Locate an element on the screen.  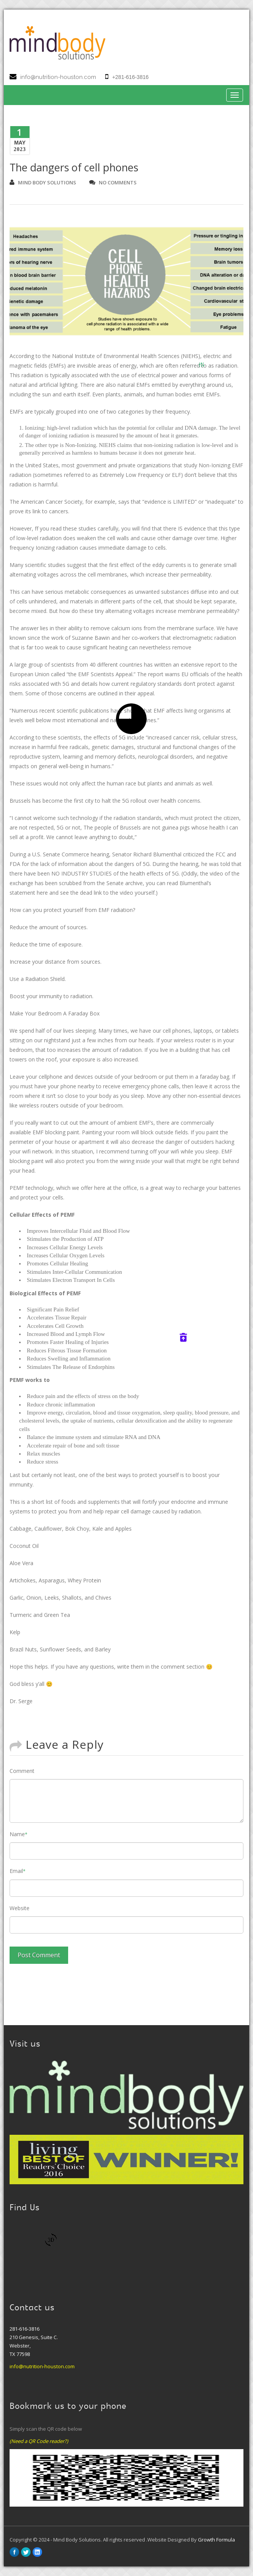
indicates 75% progress or completion is located at coordinates (131, 719).